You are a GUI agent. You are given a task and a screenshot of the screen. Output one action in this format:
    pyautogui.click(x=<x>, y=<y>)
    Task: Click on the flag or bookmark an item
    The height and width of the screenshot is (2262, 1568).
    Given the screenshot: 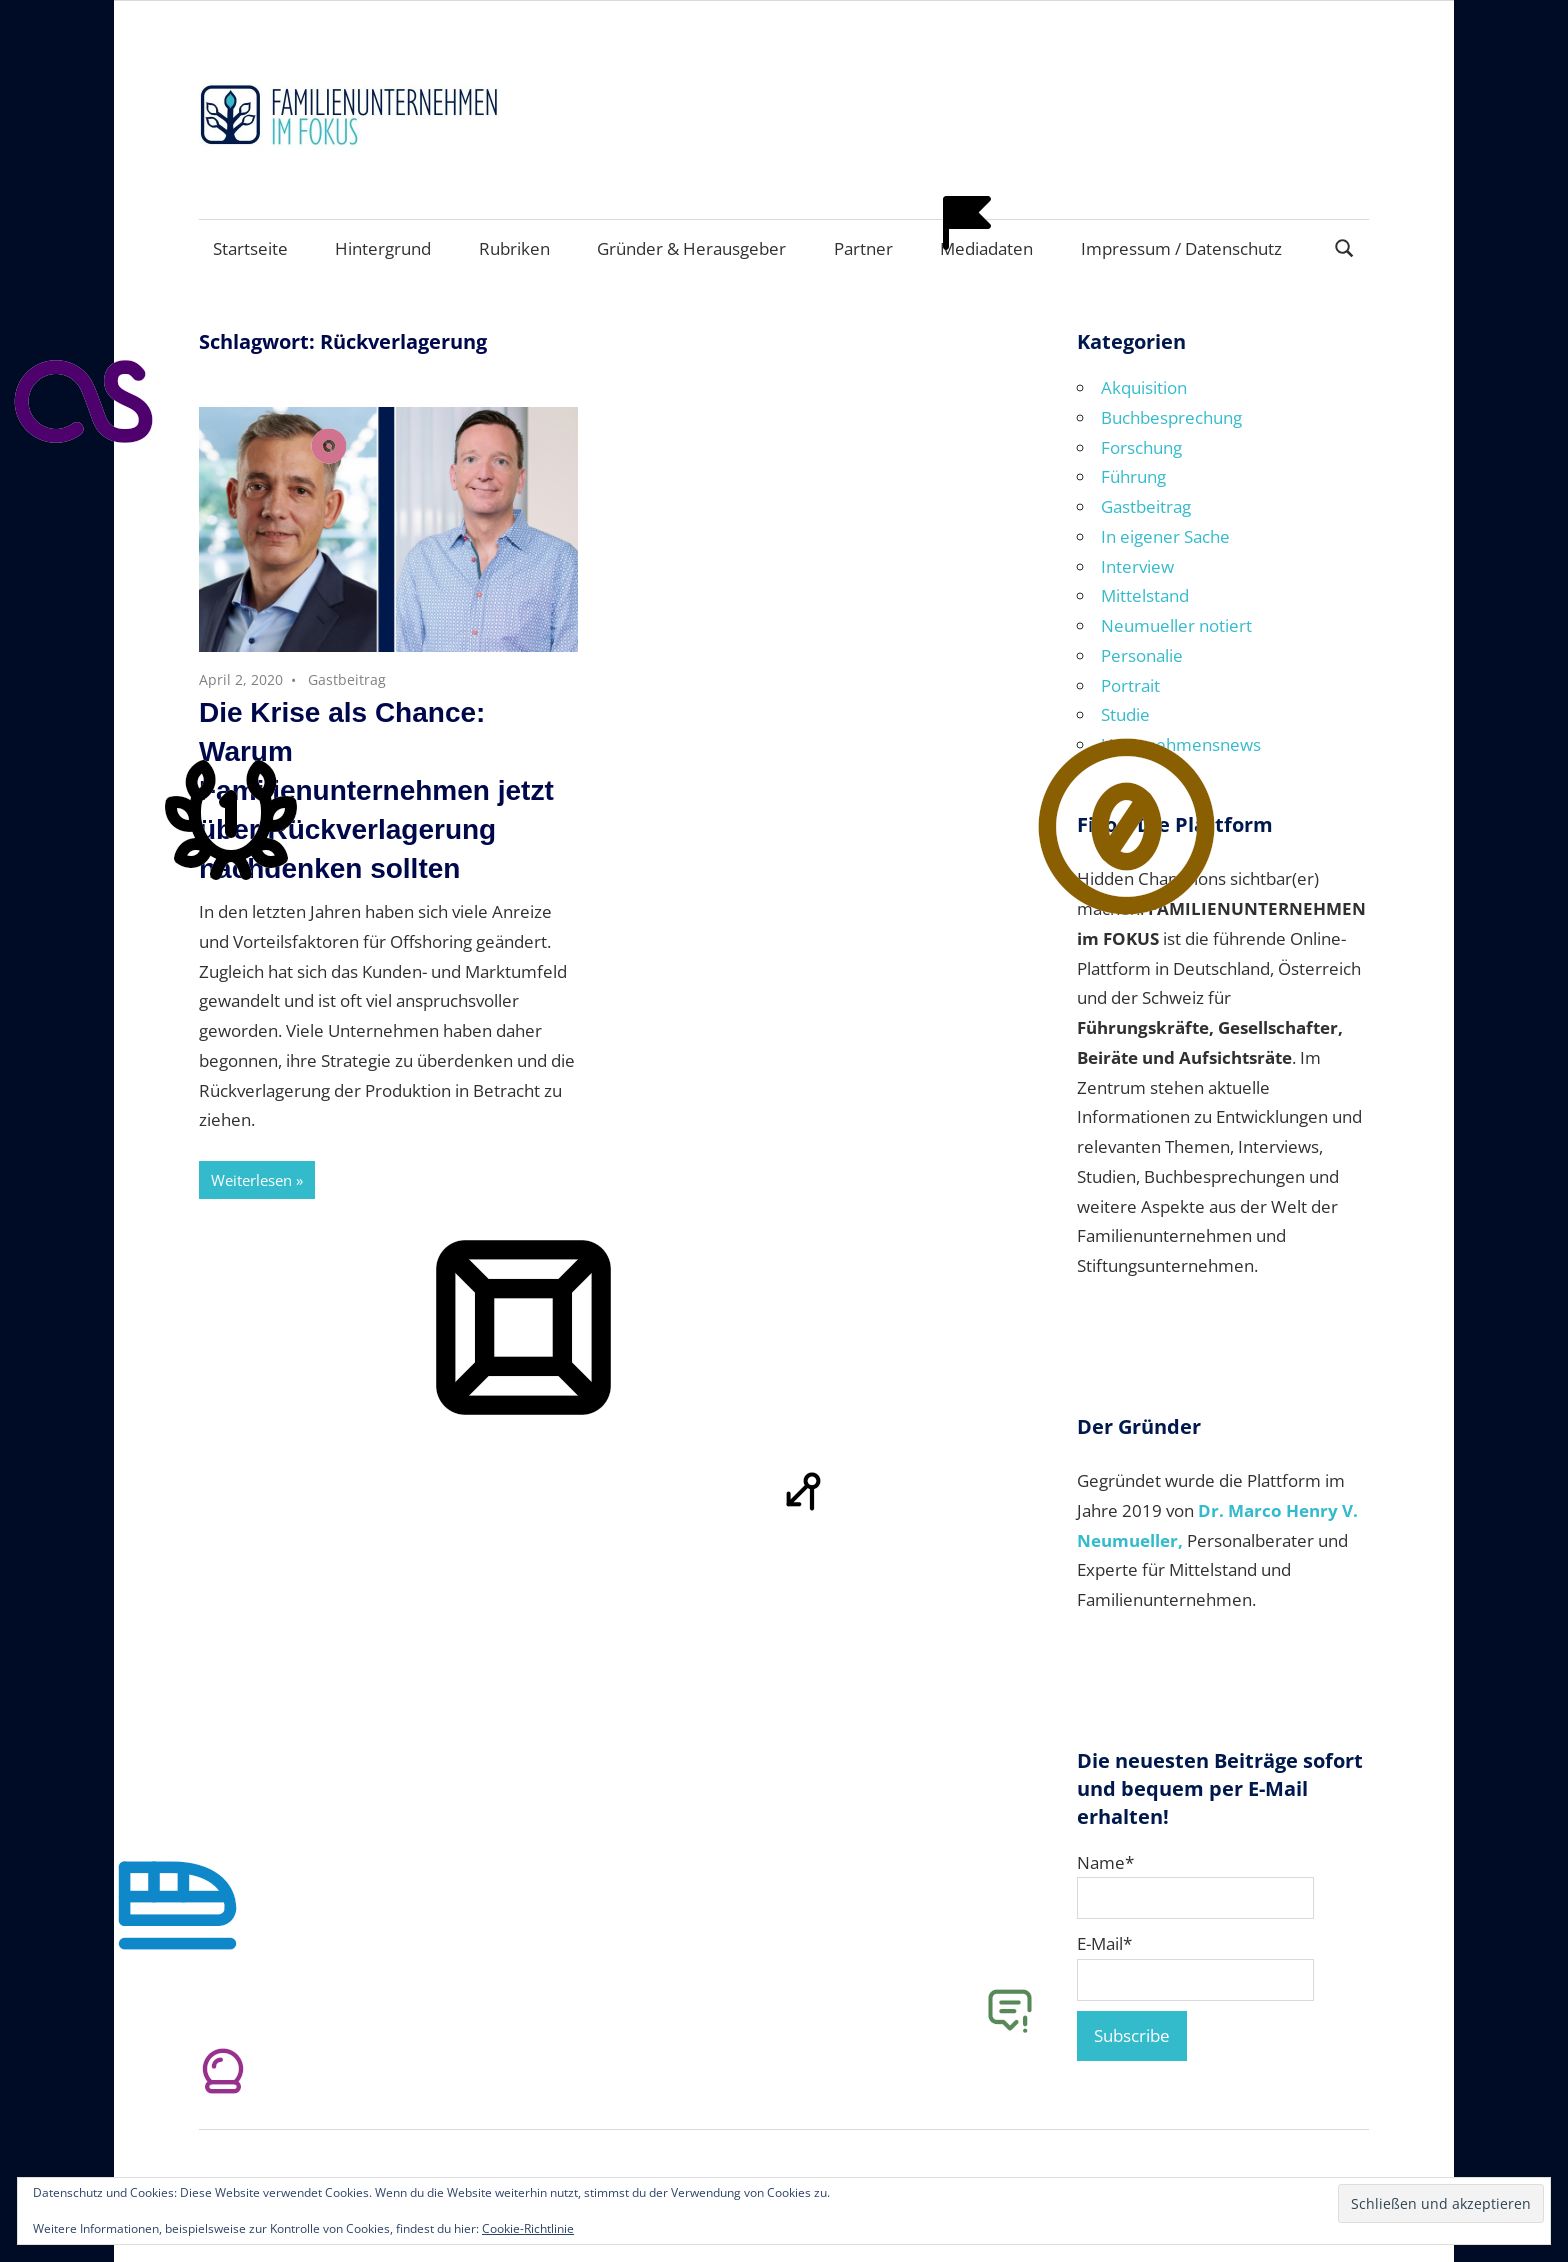 What is the action you would take?
    pyautogui.click(x=967, y=220)
    